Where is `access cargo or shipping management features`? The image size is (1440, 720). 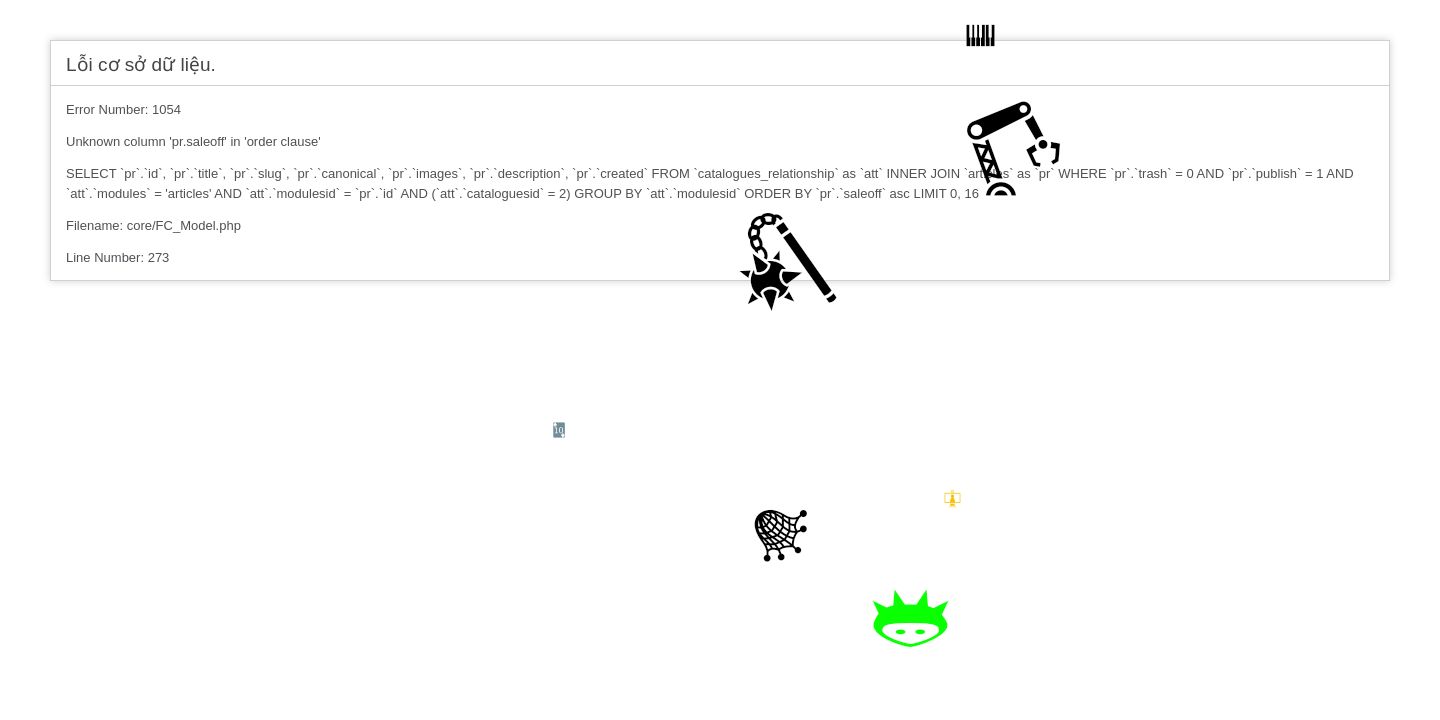 access cargo or shipping management features is located at coordinates (1013, 148).